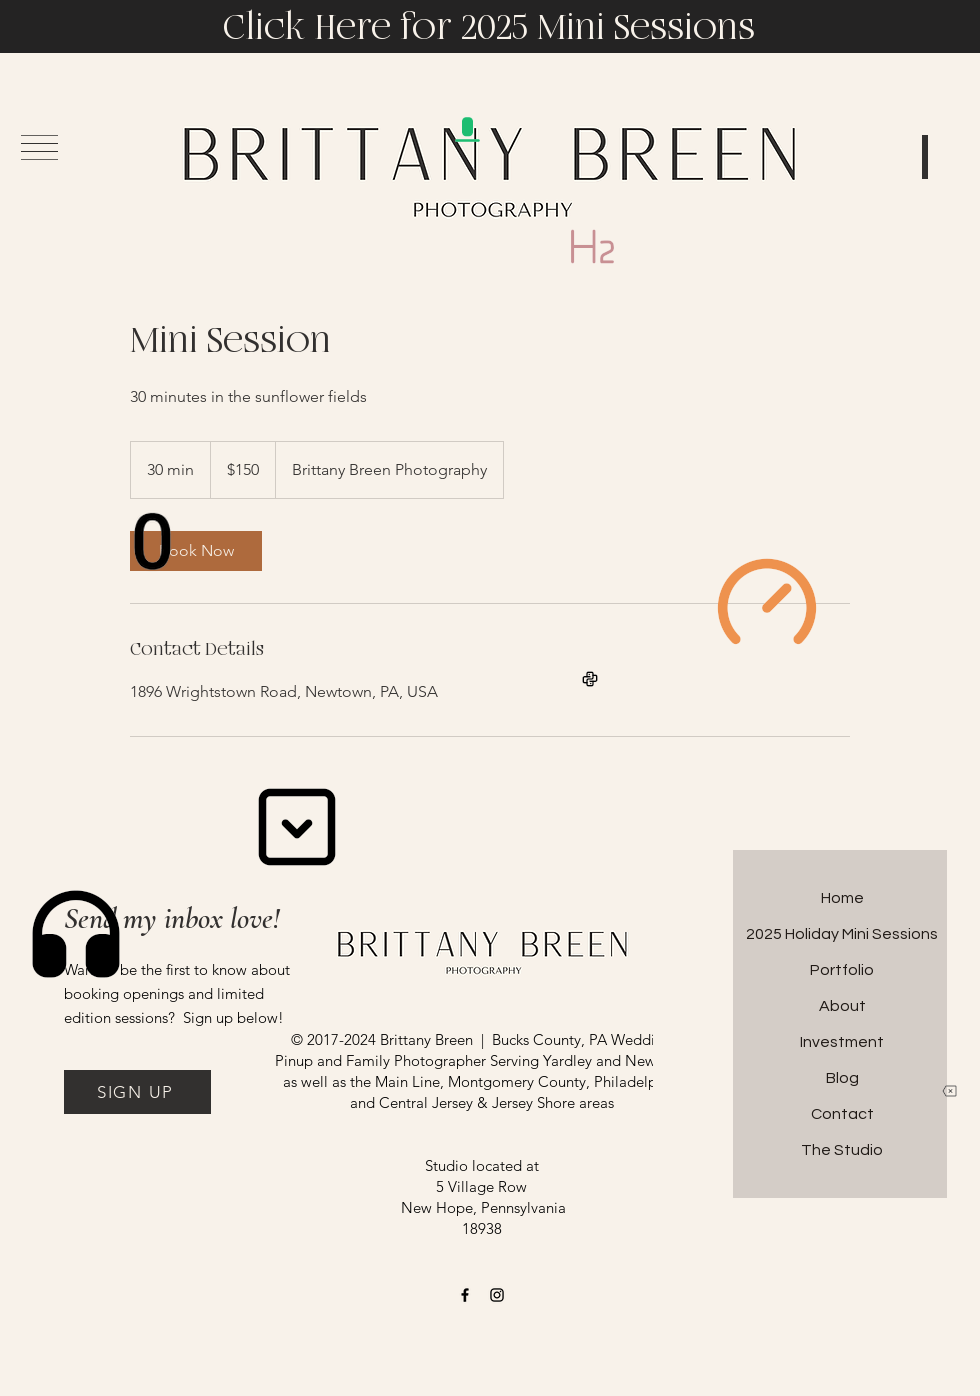  What do you see at coordinates (592, 246) in the screenshot?
I see `format text as heading level 2` at bounding box center [592, 246].